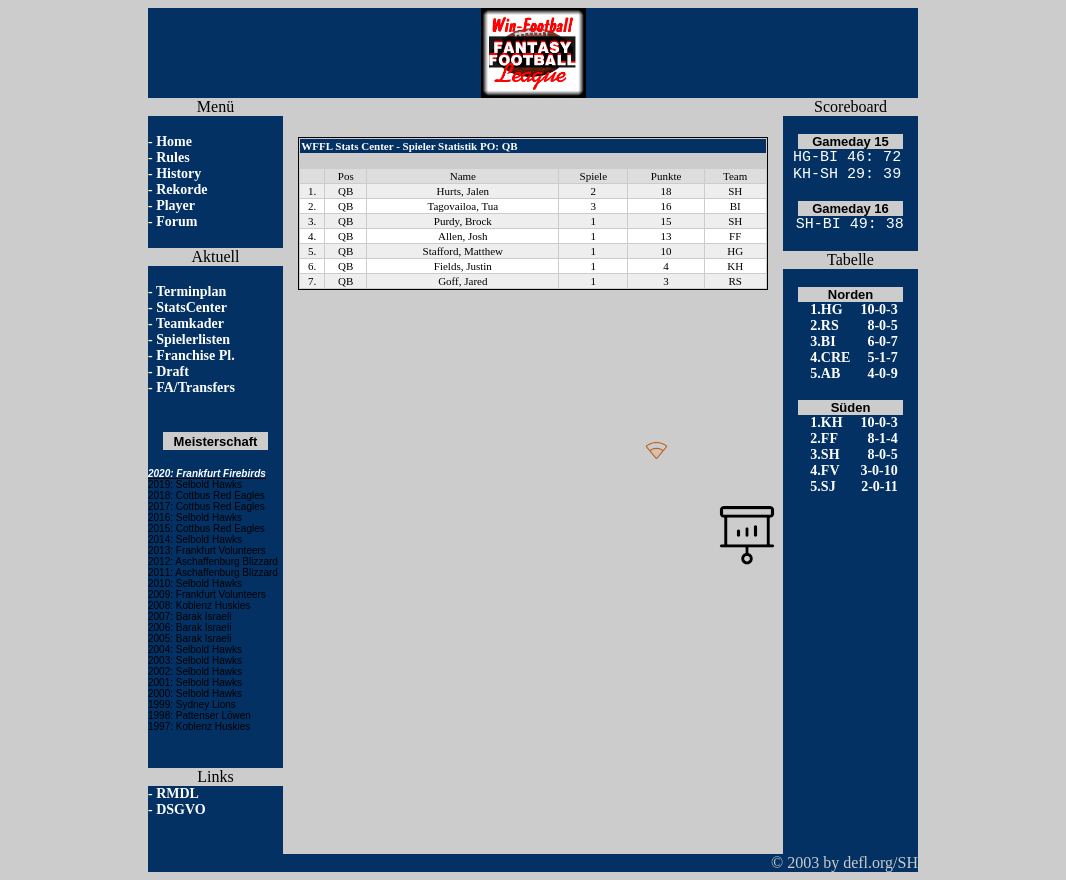  What do you see at coordinates (656, 450) in the screenshot?
I see `indicates medium wifi signal strength` at bounding box center [656, 450].